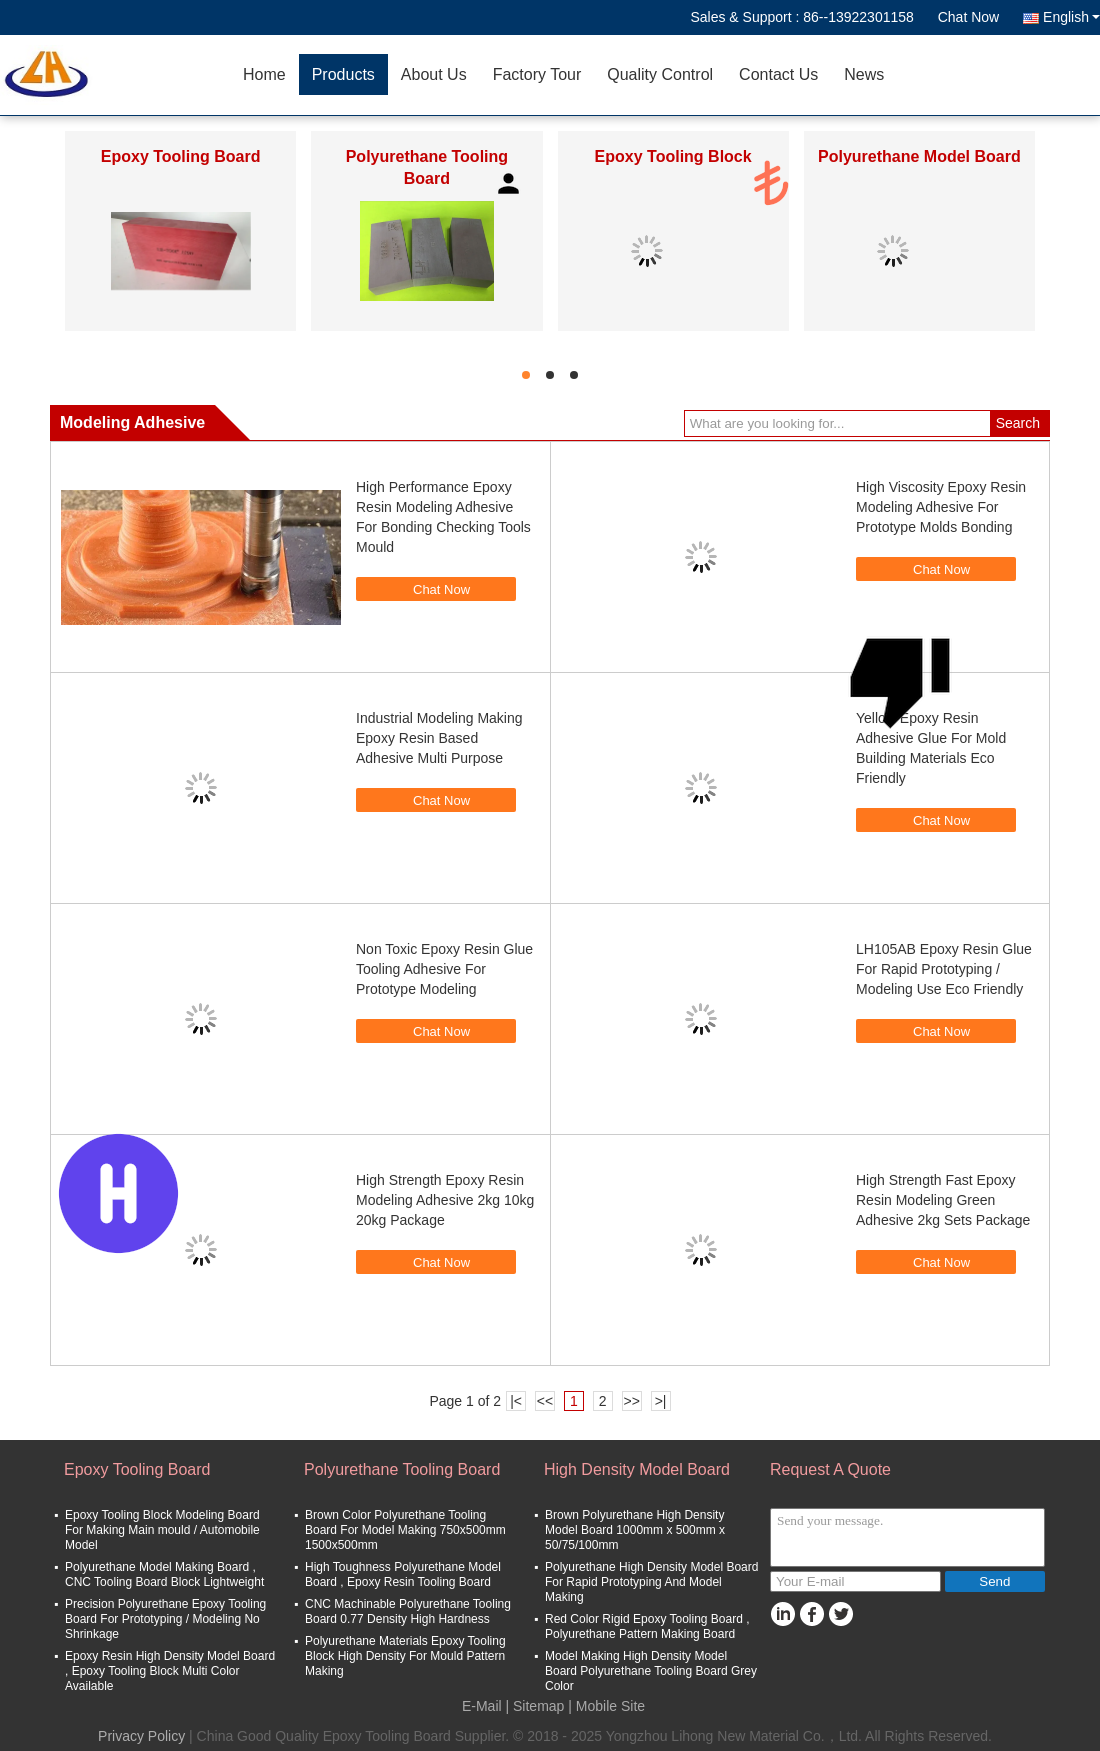  I want to click on indicates Turkish lira currency, so click(772, 181).